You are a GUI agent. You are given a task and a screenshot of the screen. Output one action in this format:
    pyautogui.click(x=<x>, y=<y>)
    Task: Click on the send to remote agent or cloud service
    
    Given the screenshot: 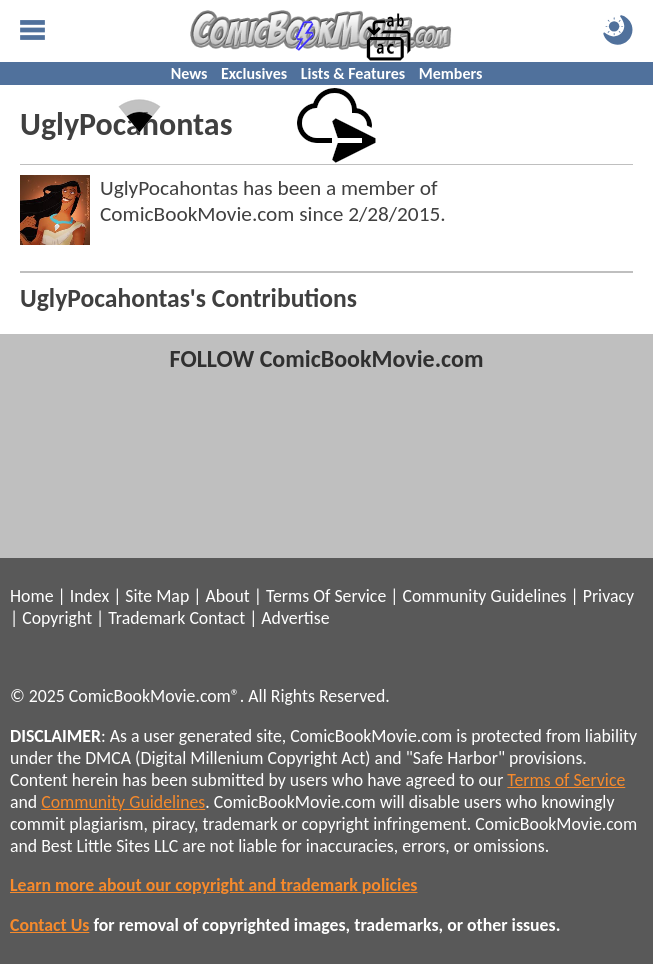 What is the action you would take?
    pyautogui.click(x=337, y=123)
    